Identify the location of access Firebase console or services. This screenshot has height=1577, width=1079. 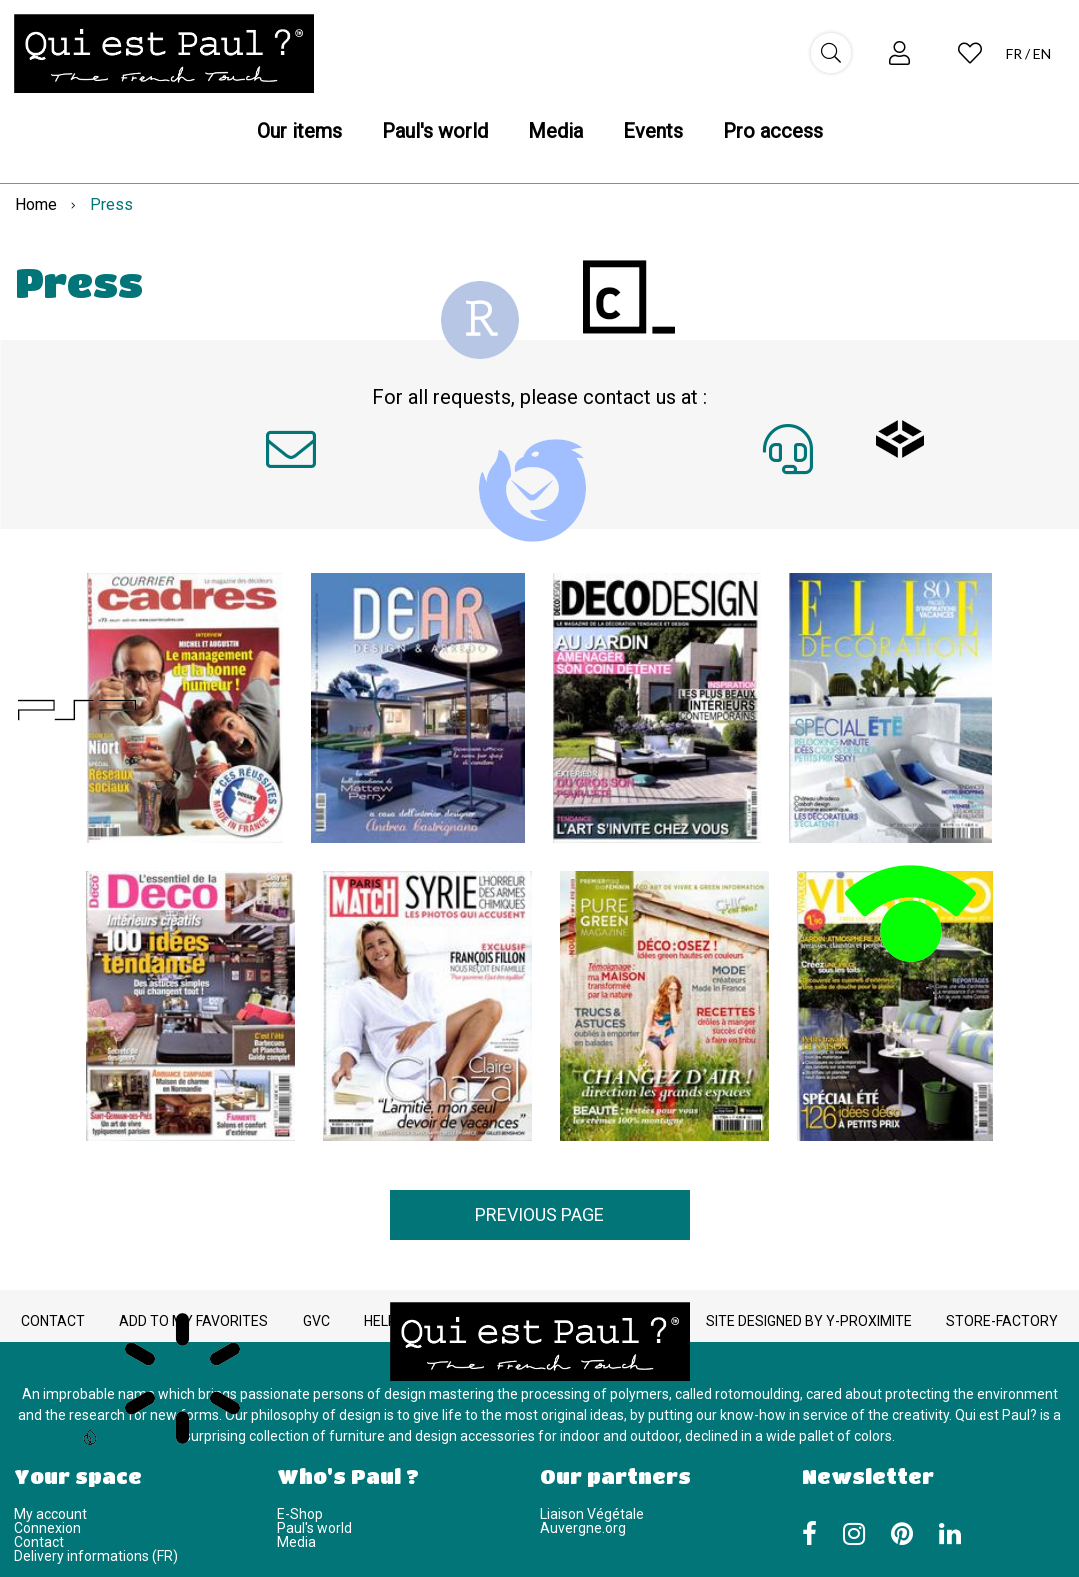
(90, 1437).